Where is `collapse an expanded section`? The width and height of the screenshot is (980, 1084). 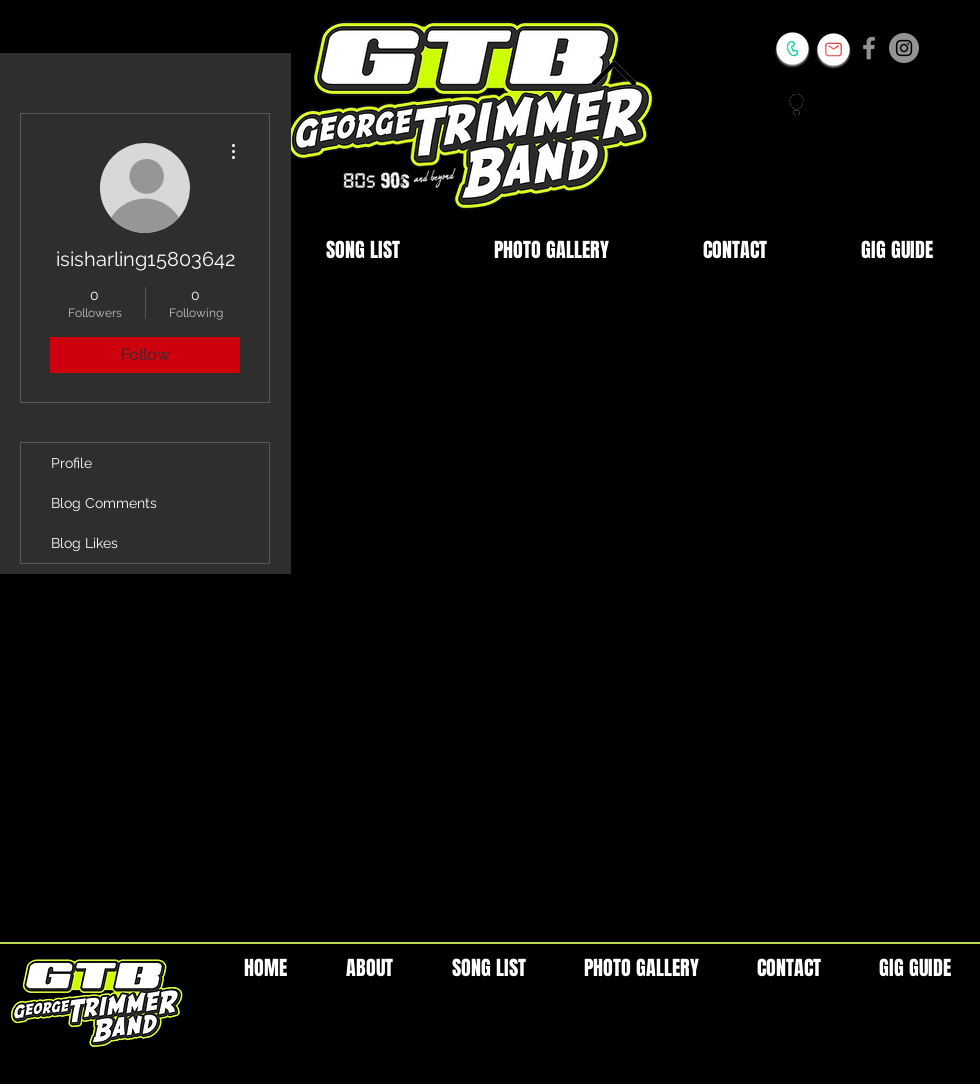
collapse an expanded section is located at coordinates (614, 73).